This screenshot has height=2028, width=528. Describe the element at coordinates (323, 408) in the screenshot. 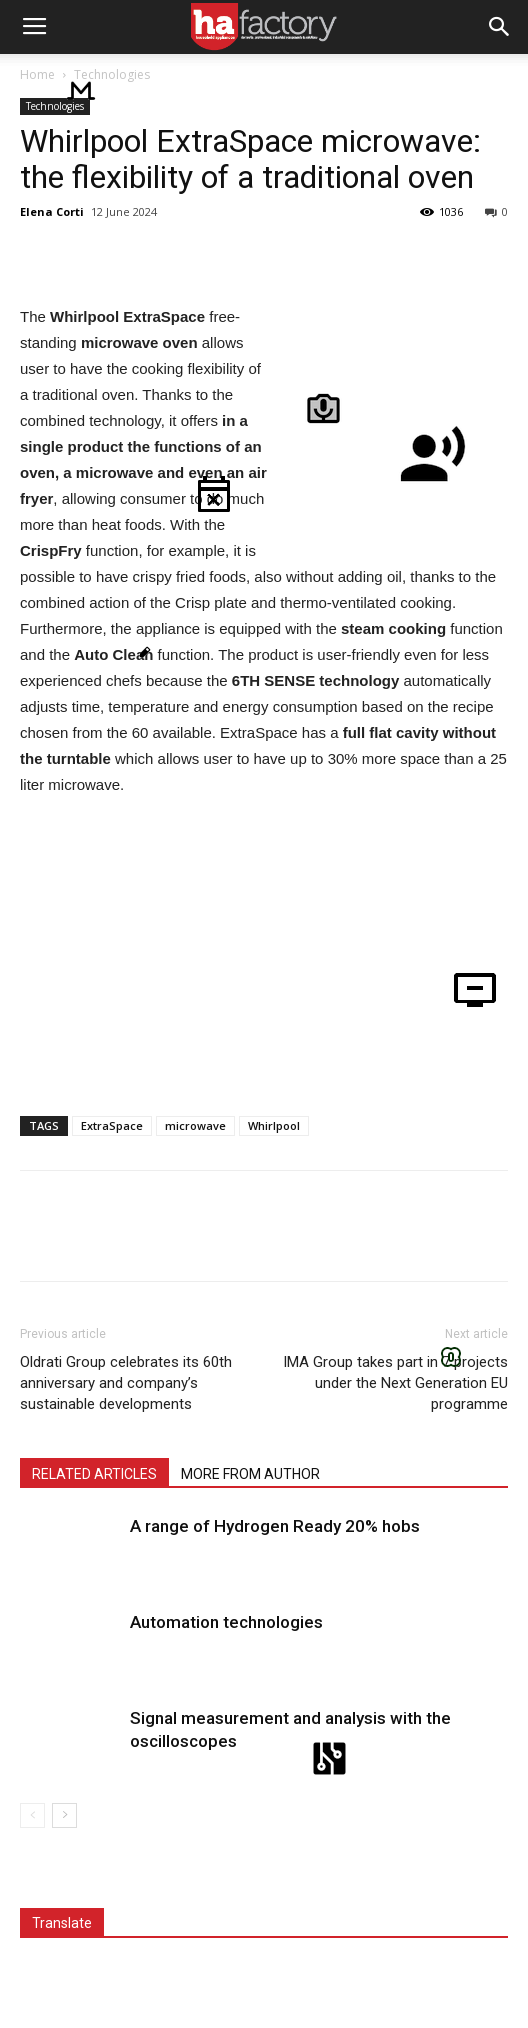

I see `grant camera and microphone permissions` at that location.